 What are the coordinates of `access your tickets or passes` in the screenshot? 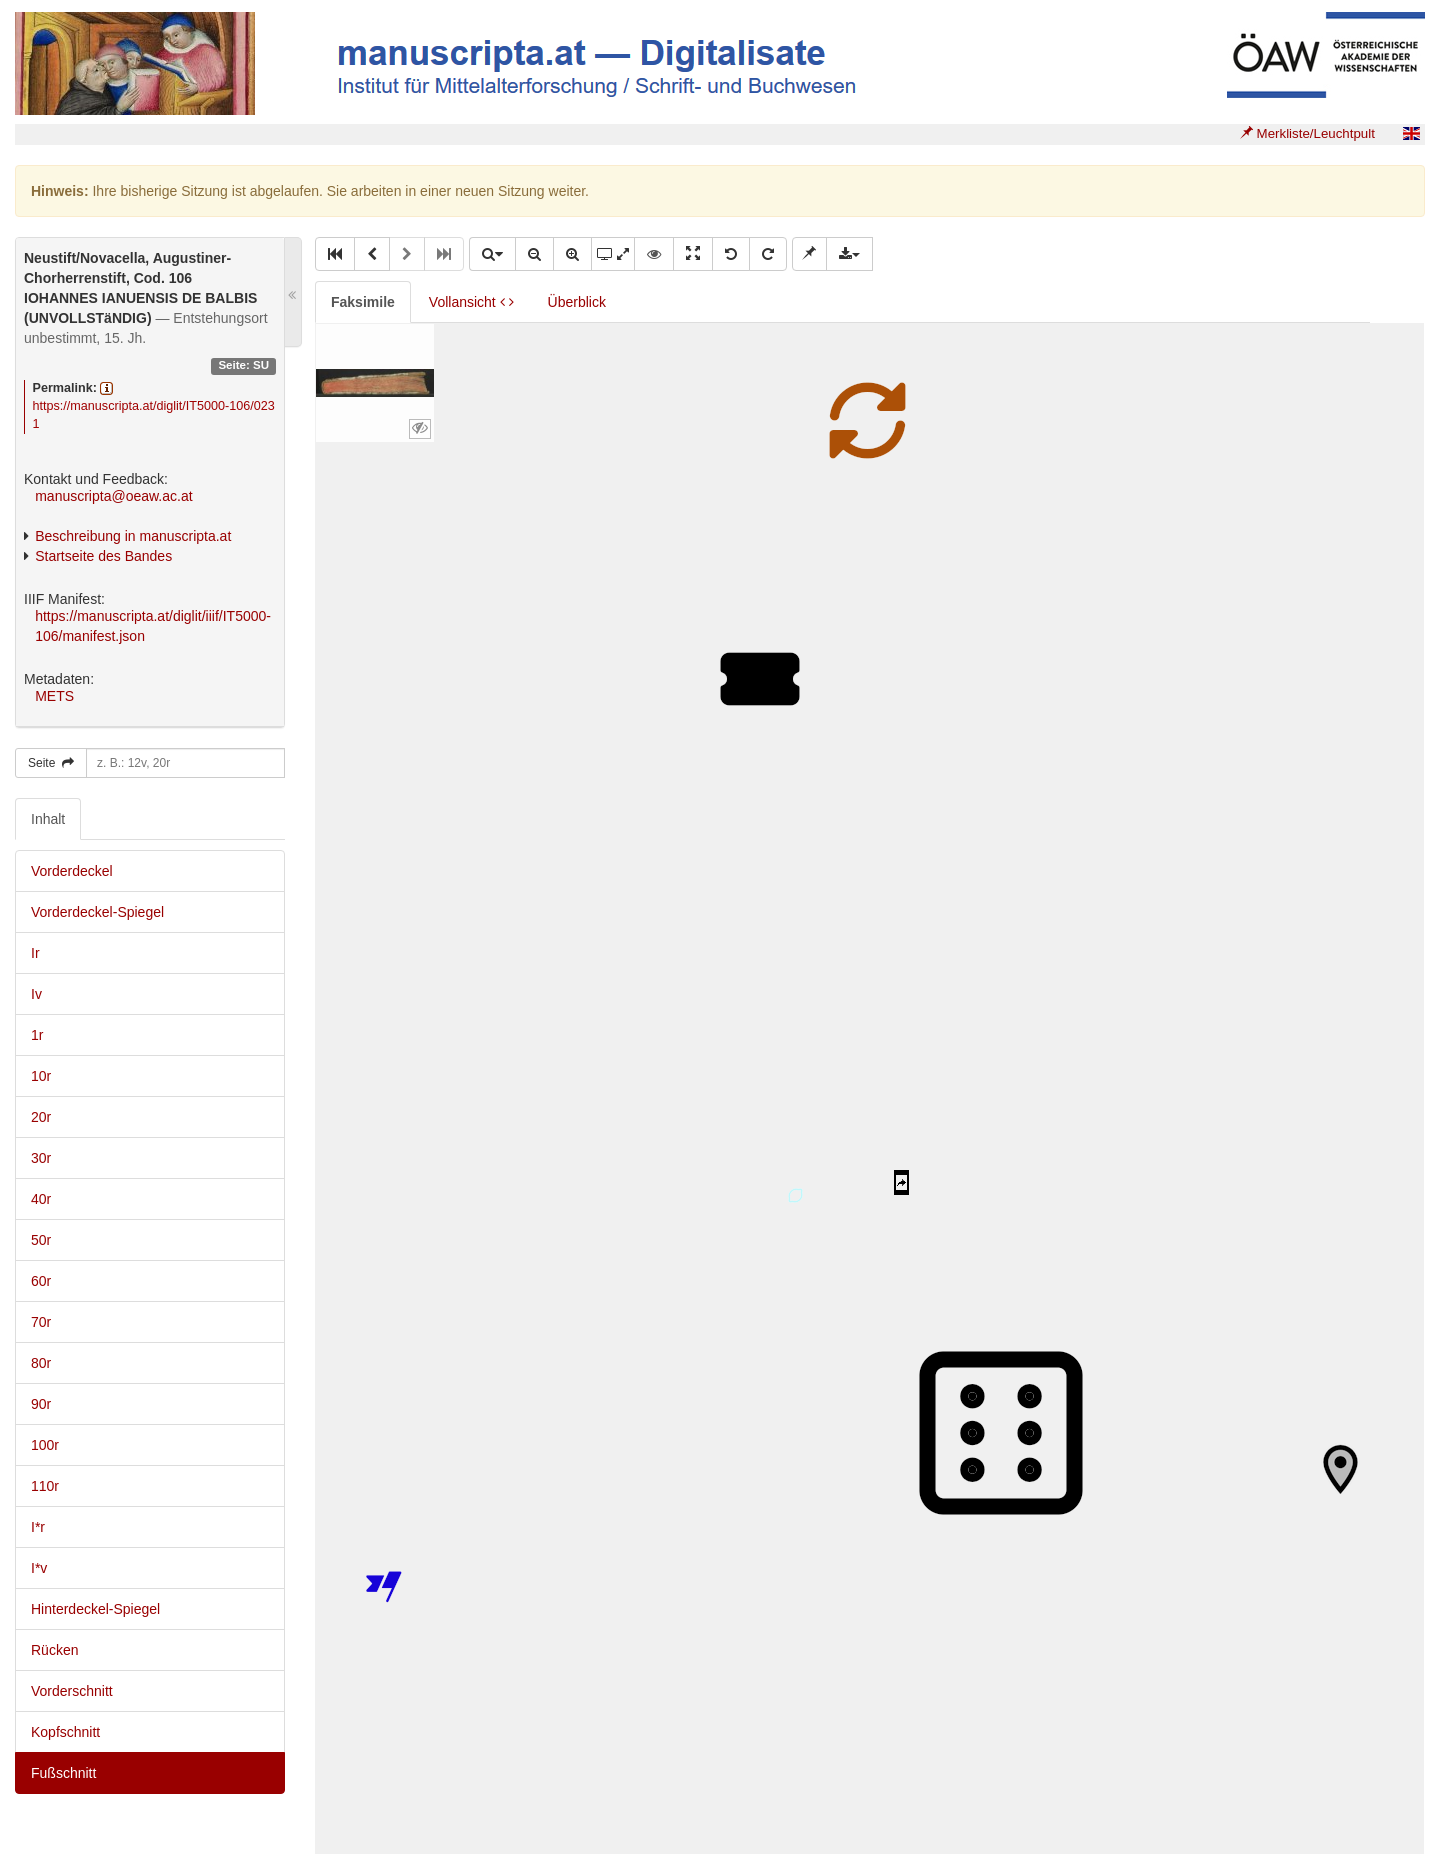 It's located at (760, 679).